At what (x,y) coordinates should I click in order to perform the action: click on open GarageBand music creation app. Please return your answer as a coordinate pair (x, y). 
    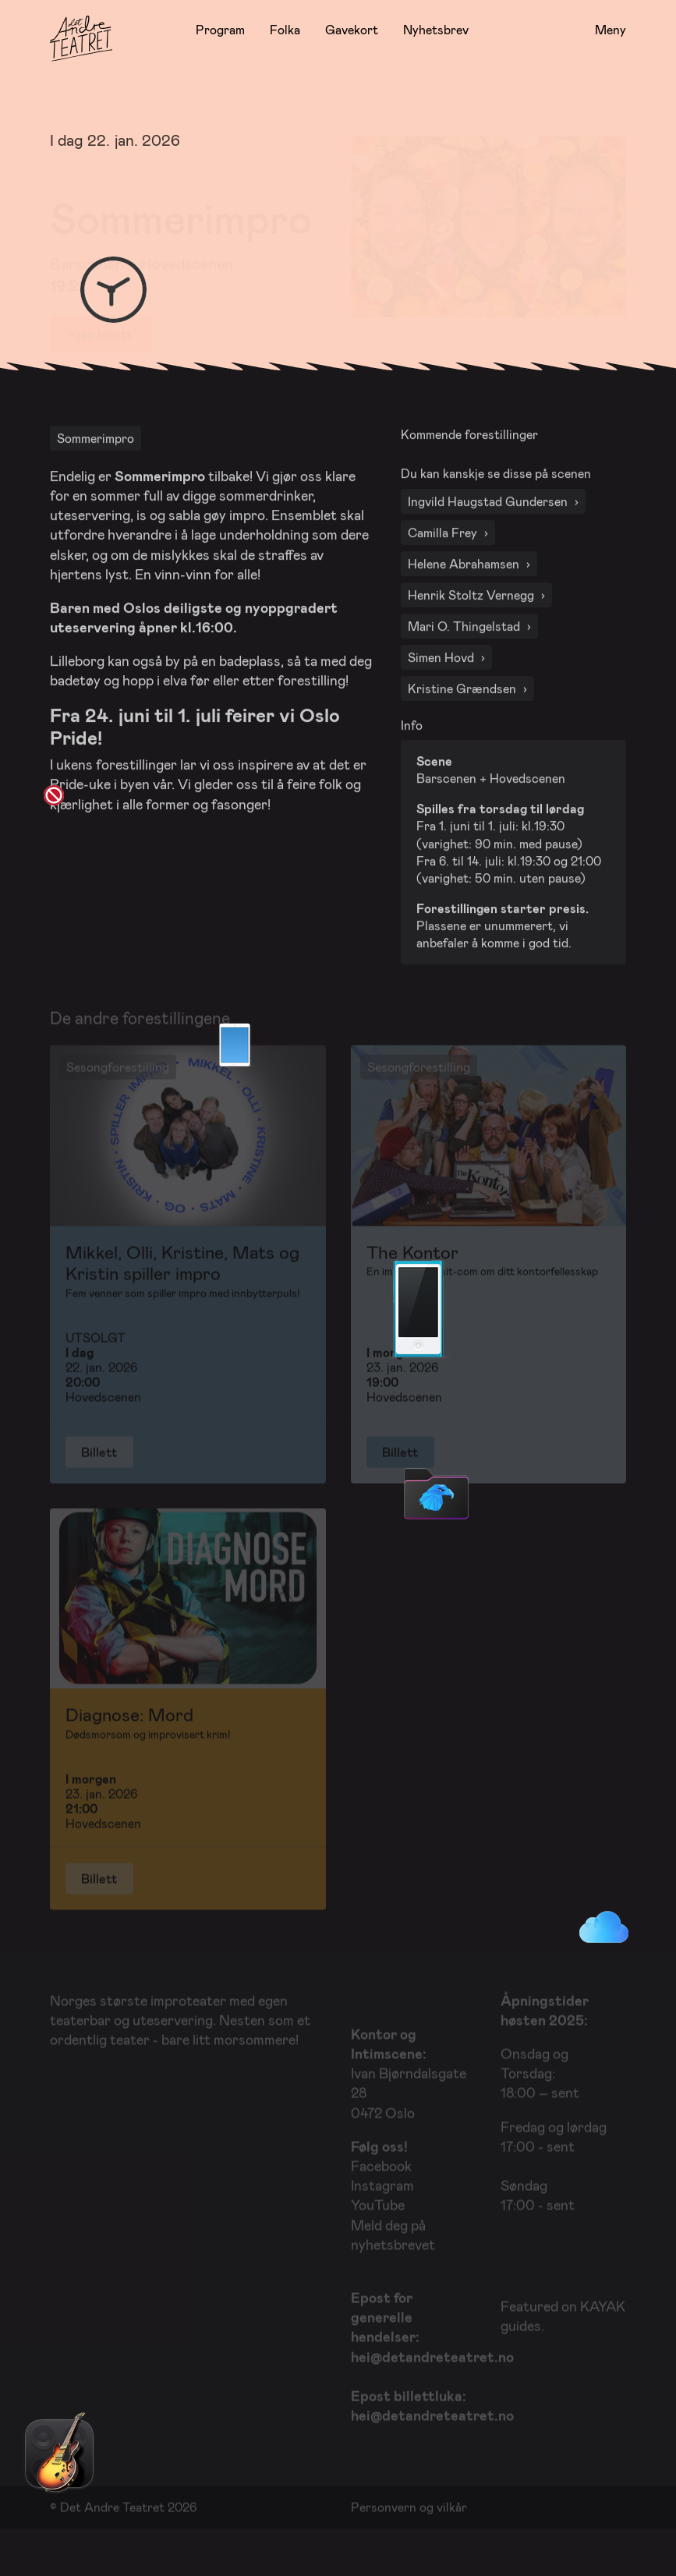
    Looking at the image, I should click on (59, 2454).